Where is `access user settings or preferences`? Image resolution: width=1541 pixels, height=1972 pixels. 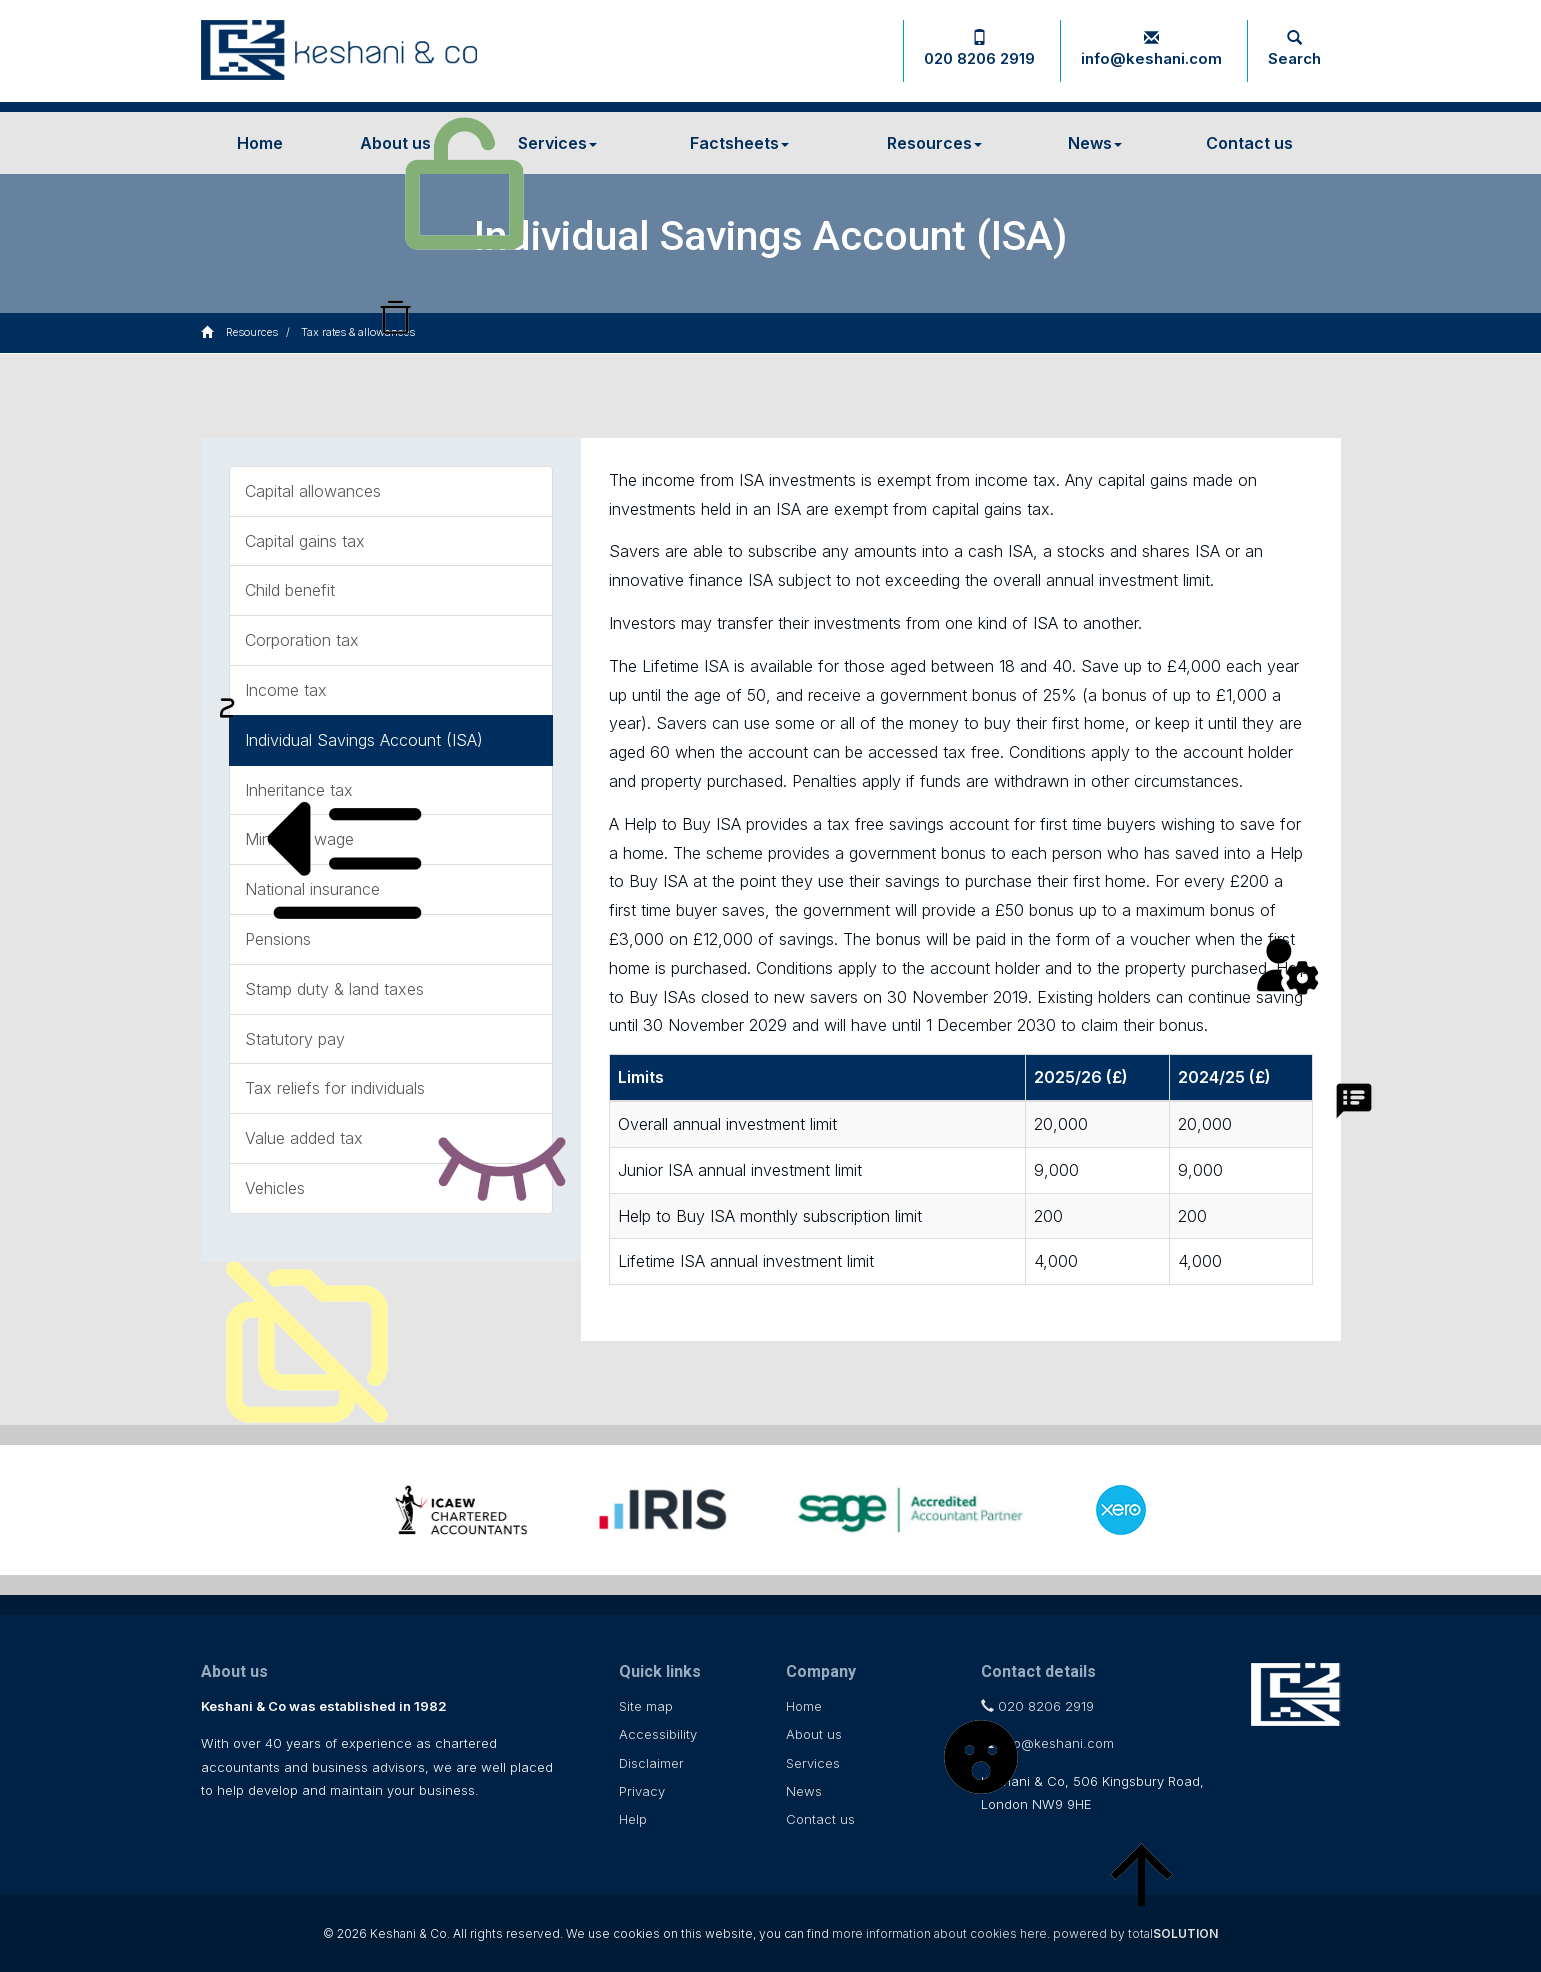 access user settings or preferences is located at coordinates (1285, 964).